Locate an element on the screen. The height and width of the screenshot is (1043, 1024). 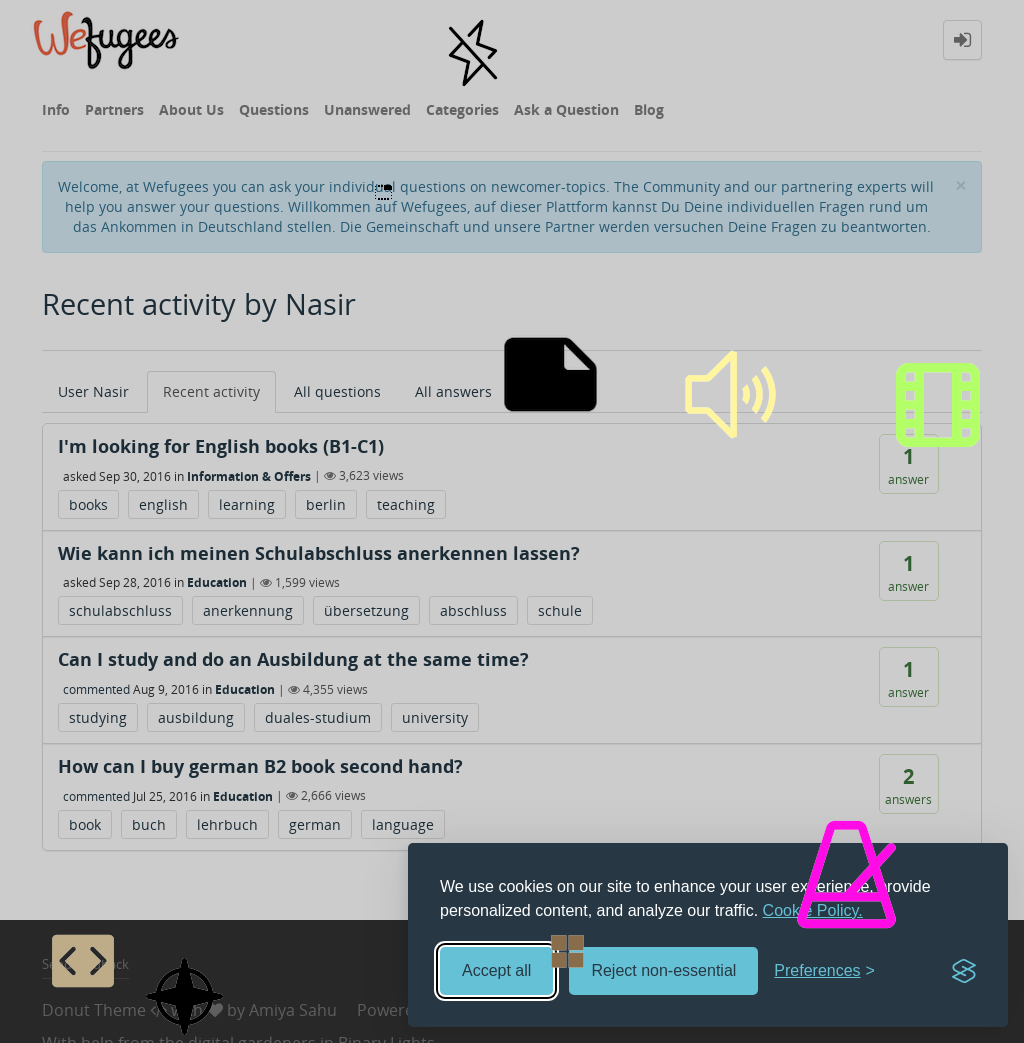
create a new note is located at coordinates (550, 374).